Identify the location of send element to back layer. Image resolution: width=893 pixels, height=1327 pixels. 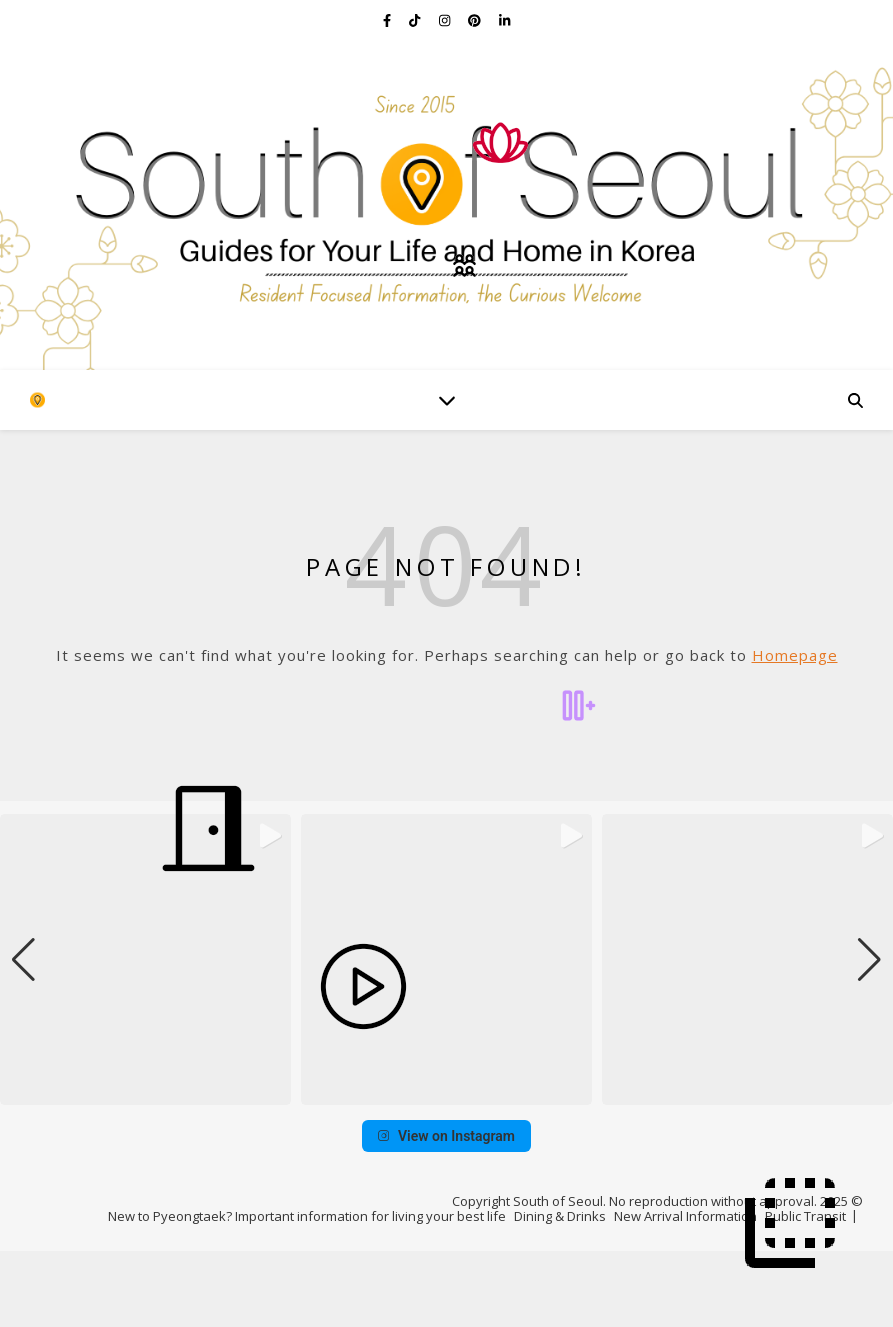
(790, 1223).